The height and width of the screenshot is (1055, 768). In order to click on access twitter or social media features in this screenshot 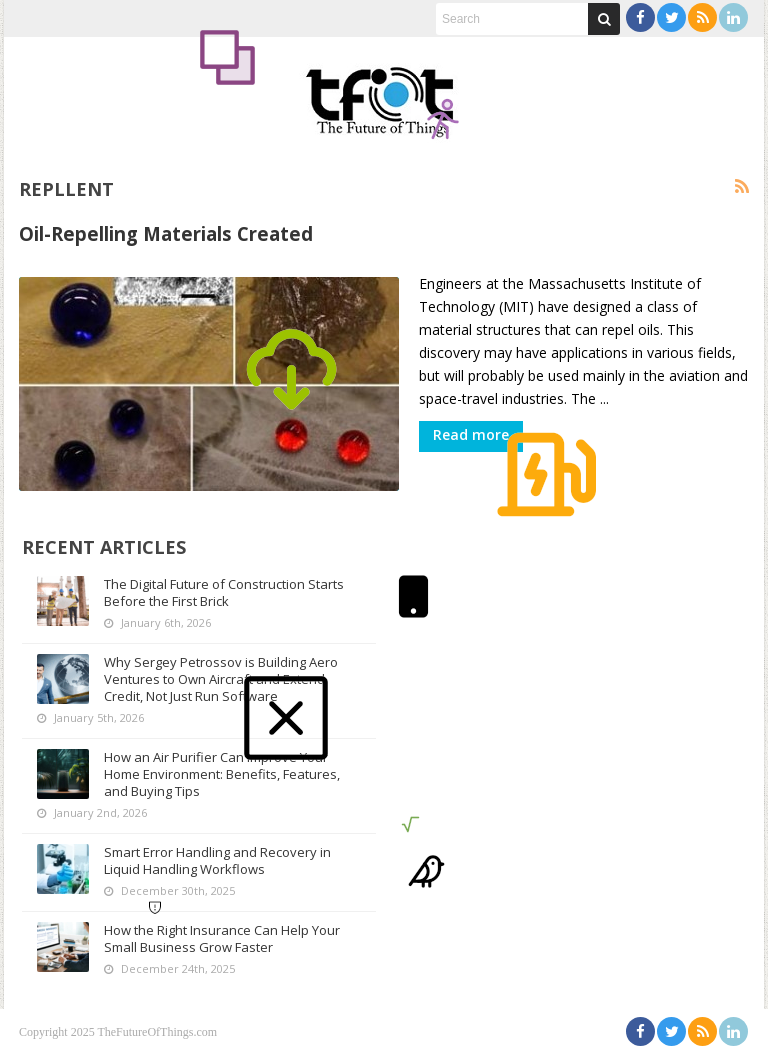, I will do `click(426, 871)`.